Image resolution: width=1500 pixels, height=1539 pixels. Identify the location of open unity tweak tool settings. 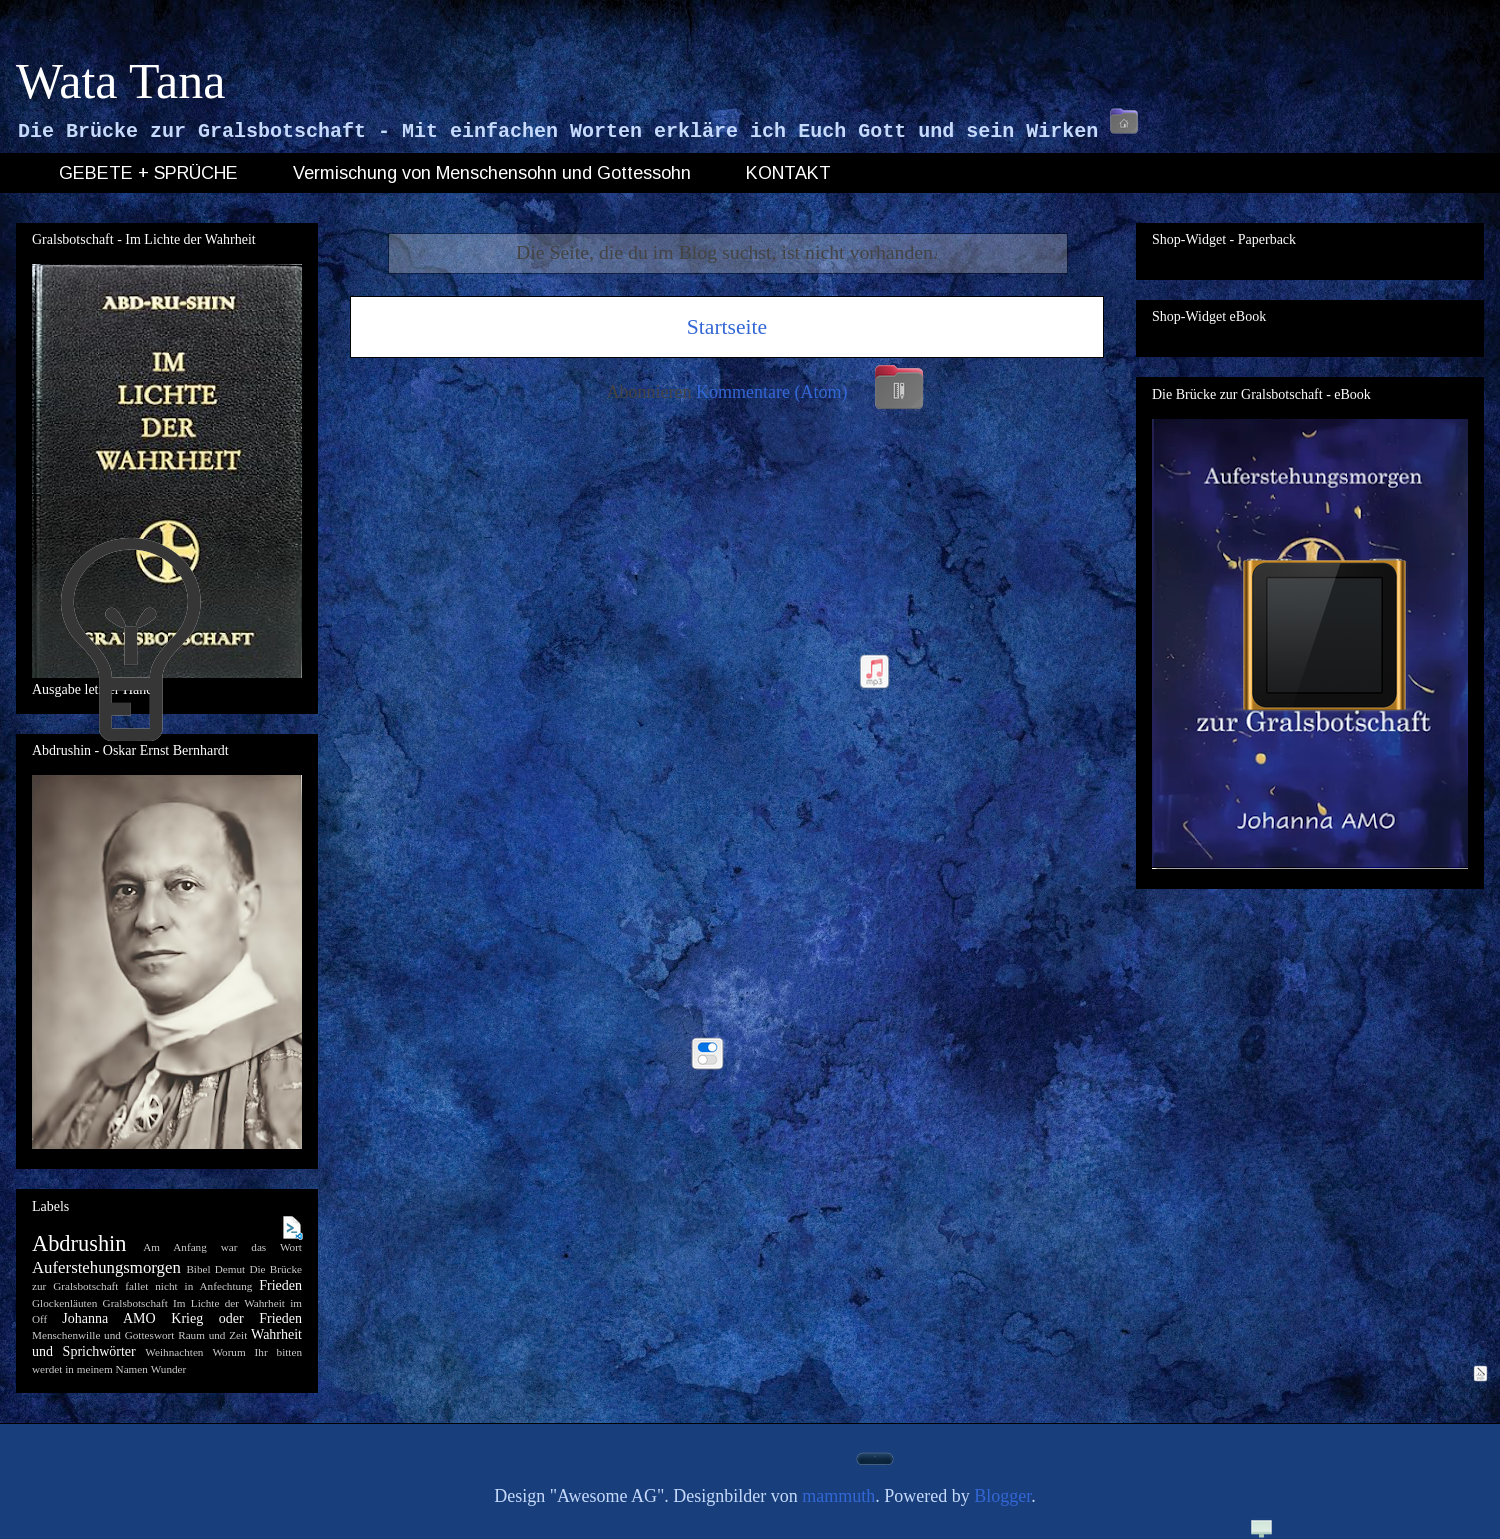
(707, 1053).